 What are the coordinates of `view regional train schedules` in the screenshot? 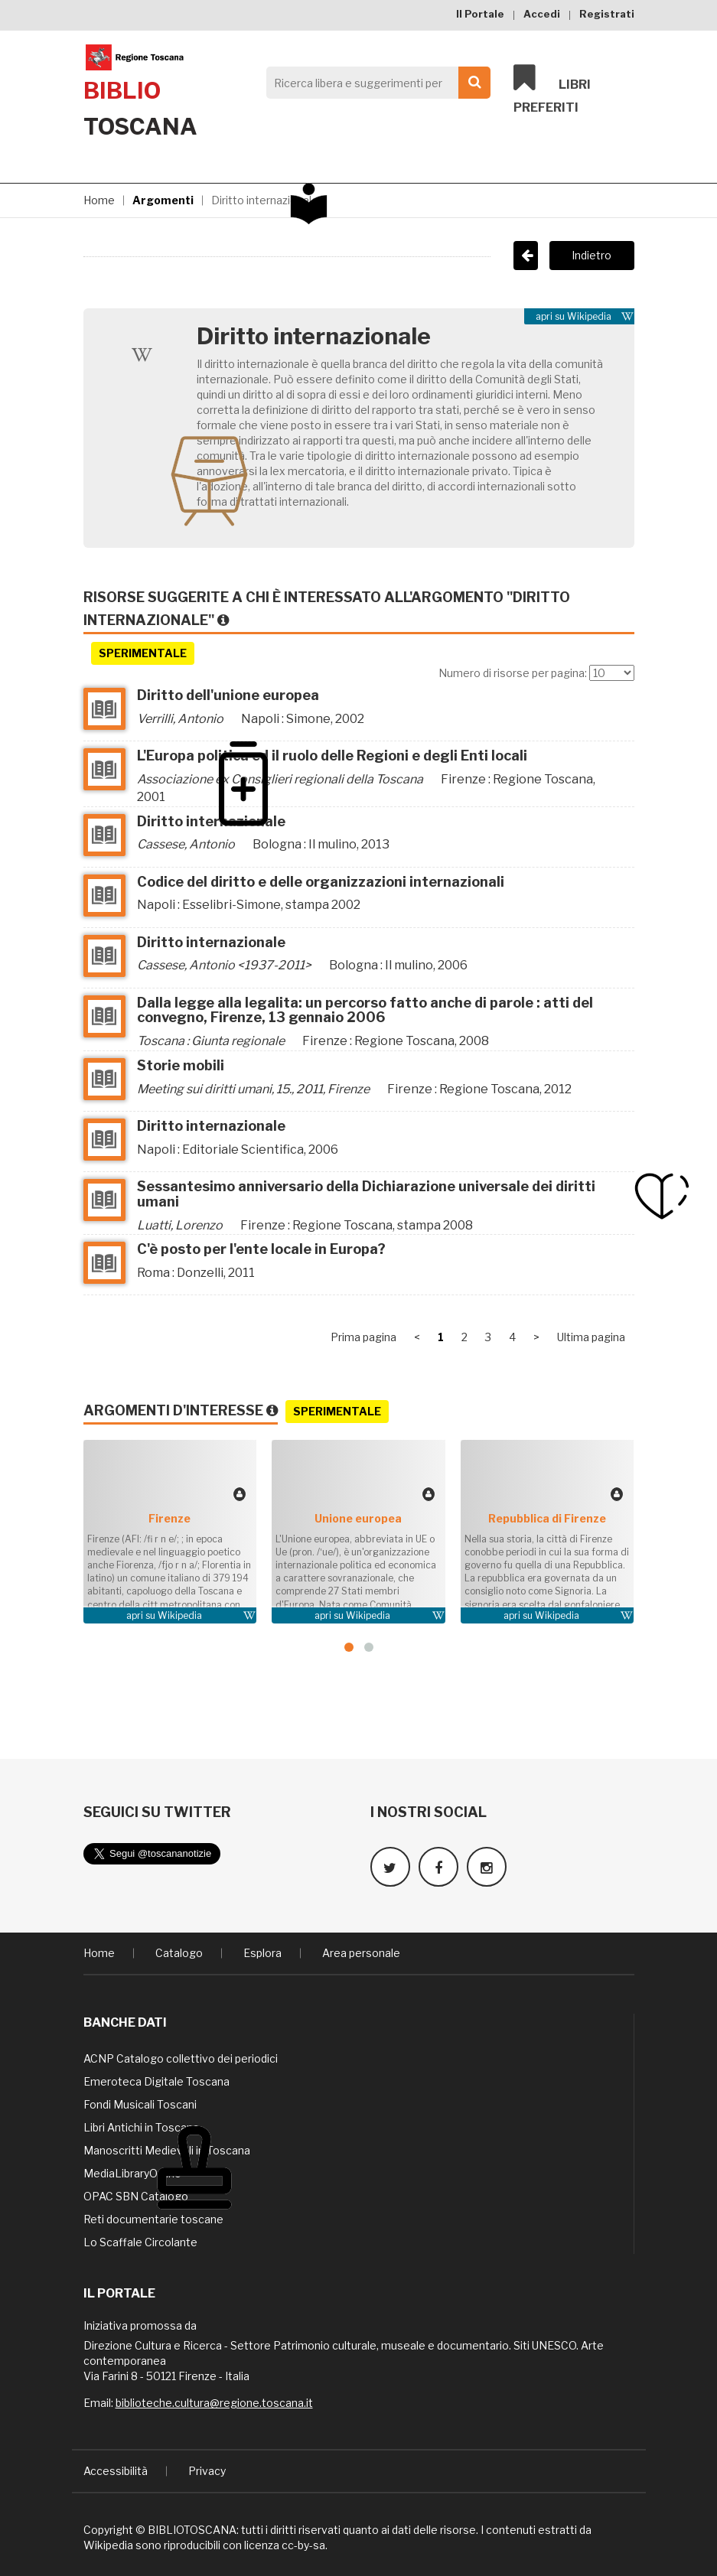 It's located at (209, 477).